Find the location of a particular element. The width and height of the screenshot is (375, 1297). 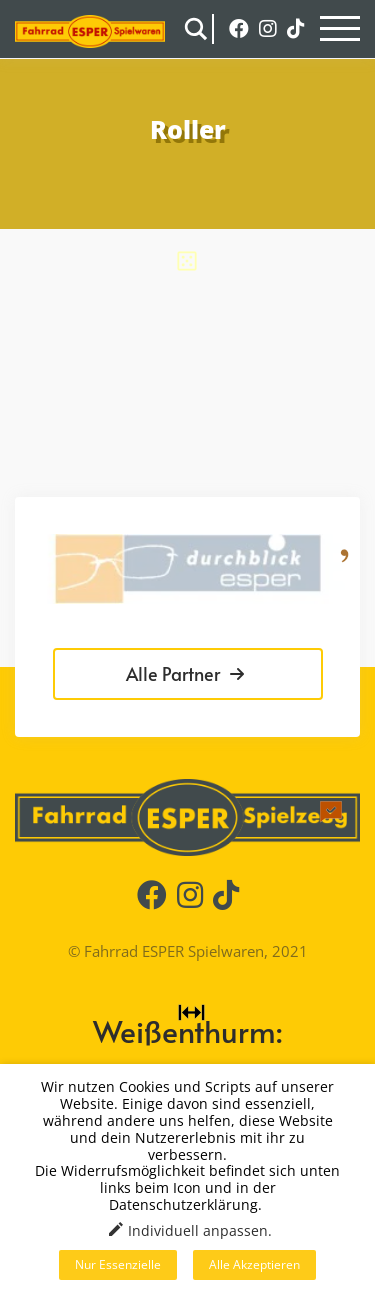

expand content to full width is located at coordinates (191, 1012).